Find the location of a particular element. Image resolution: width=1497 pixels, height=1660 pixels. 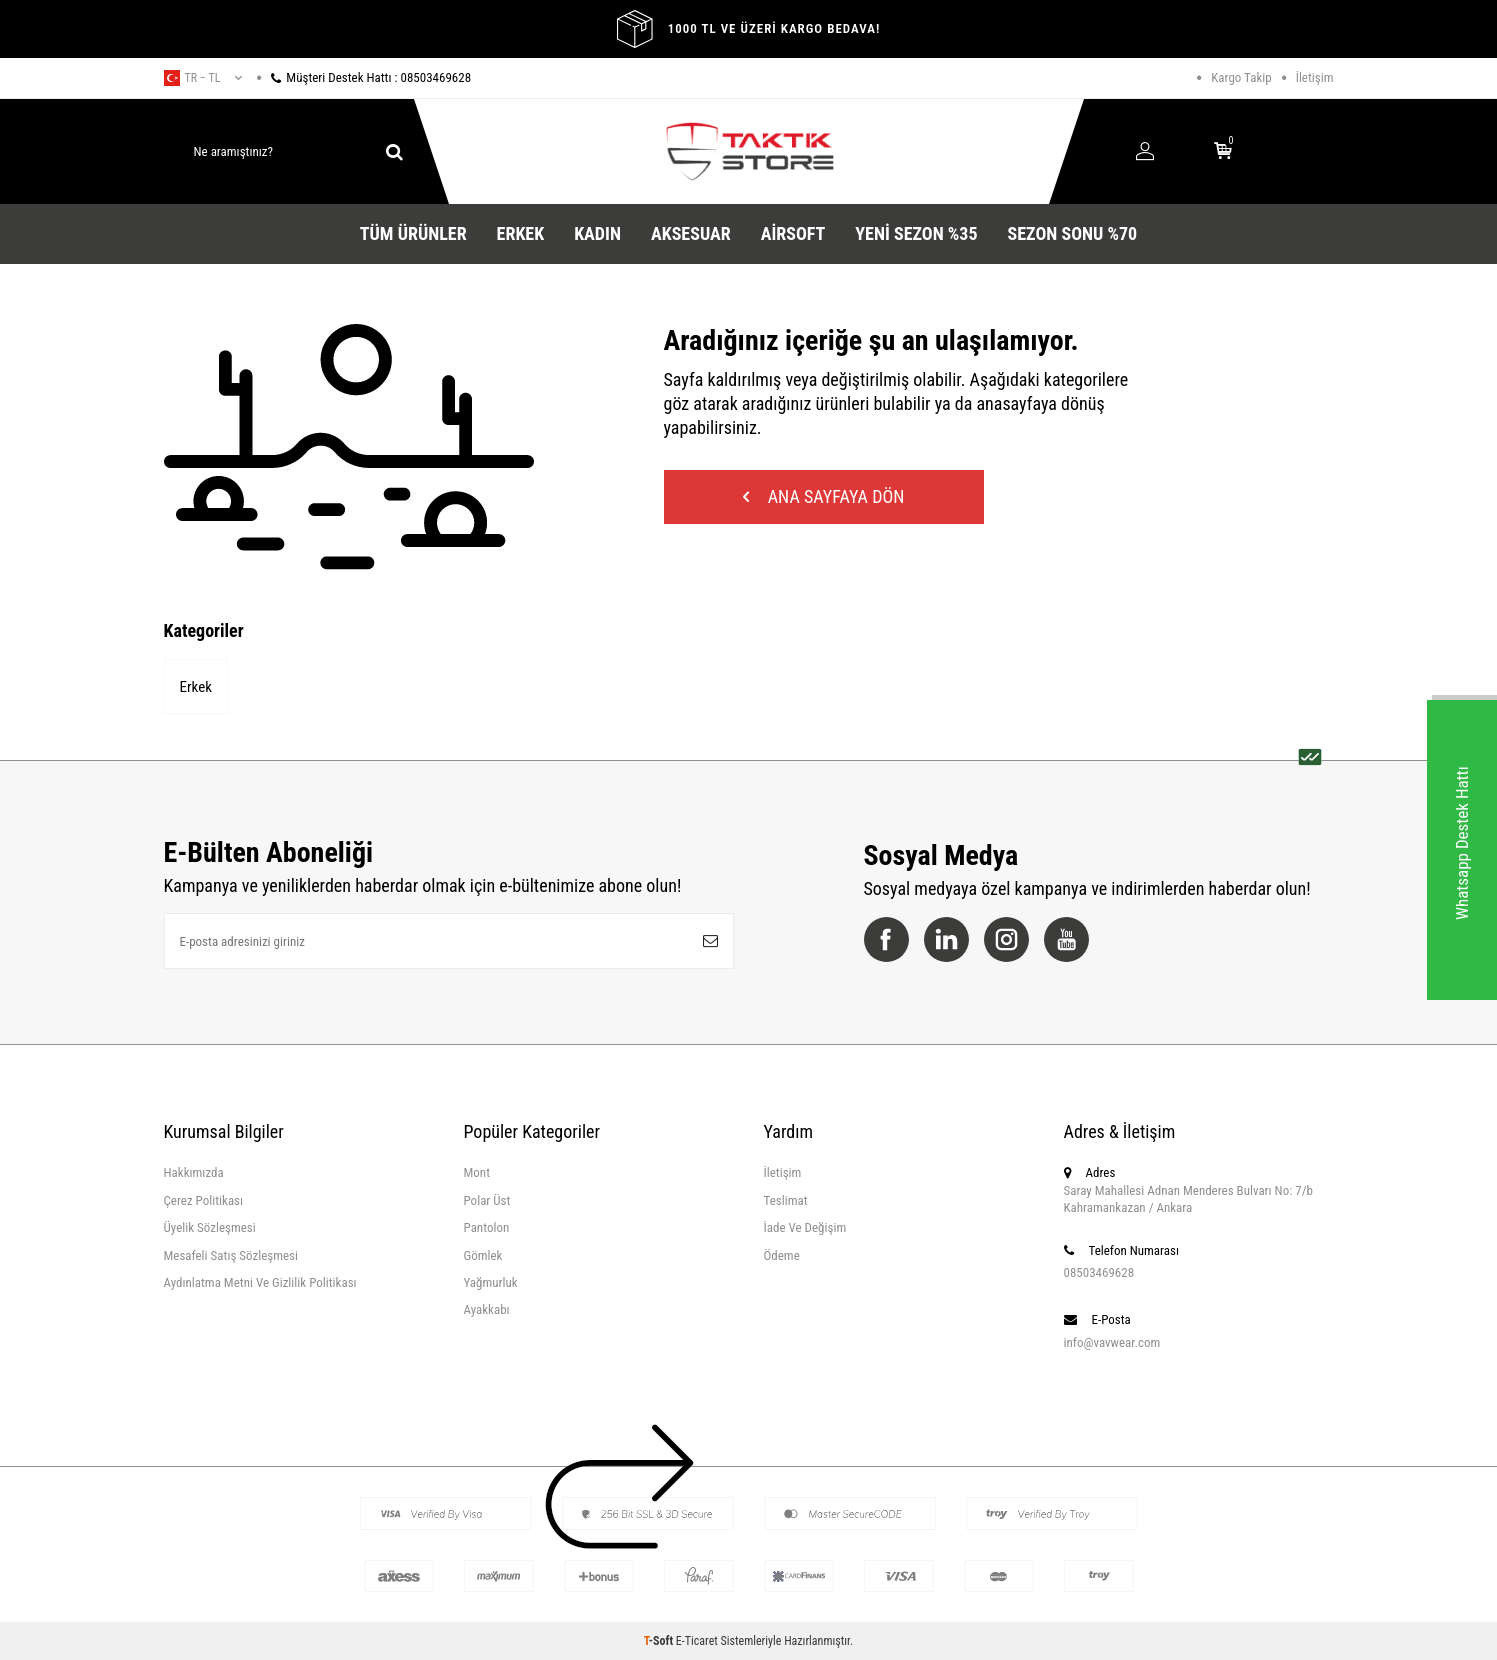

redo or repeat last action is located at coordinates (619, 1492).